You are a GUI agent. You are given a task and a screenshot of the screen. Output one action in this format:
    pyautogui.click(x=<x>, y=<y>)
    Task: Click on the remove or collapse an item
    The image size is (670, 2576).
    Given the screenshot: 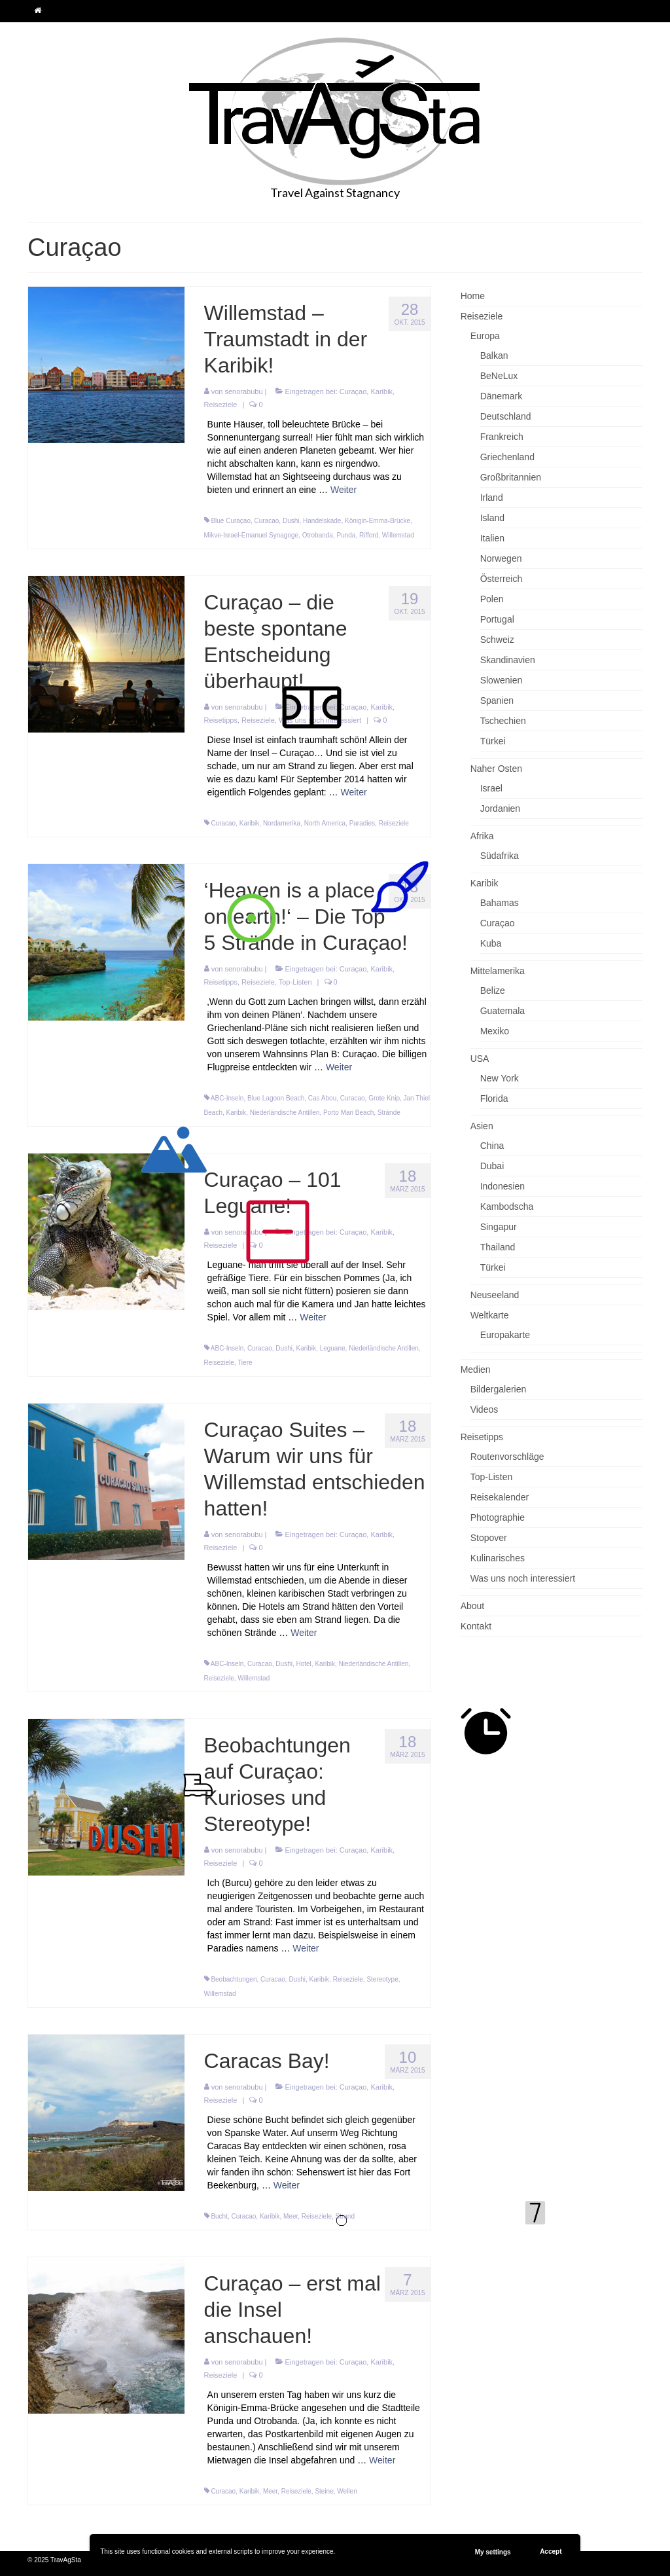 What is the action you would take?
    pyautogui.click(x=277, y=1231)
    